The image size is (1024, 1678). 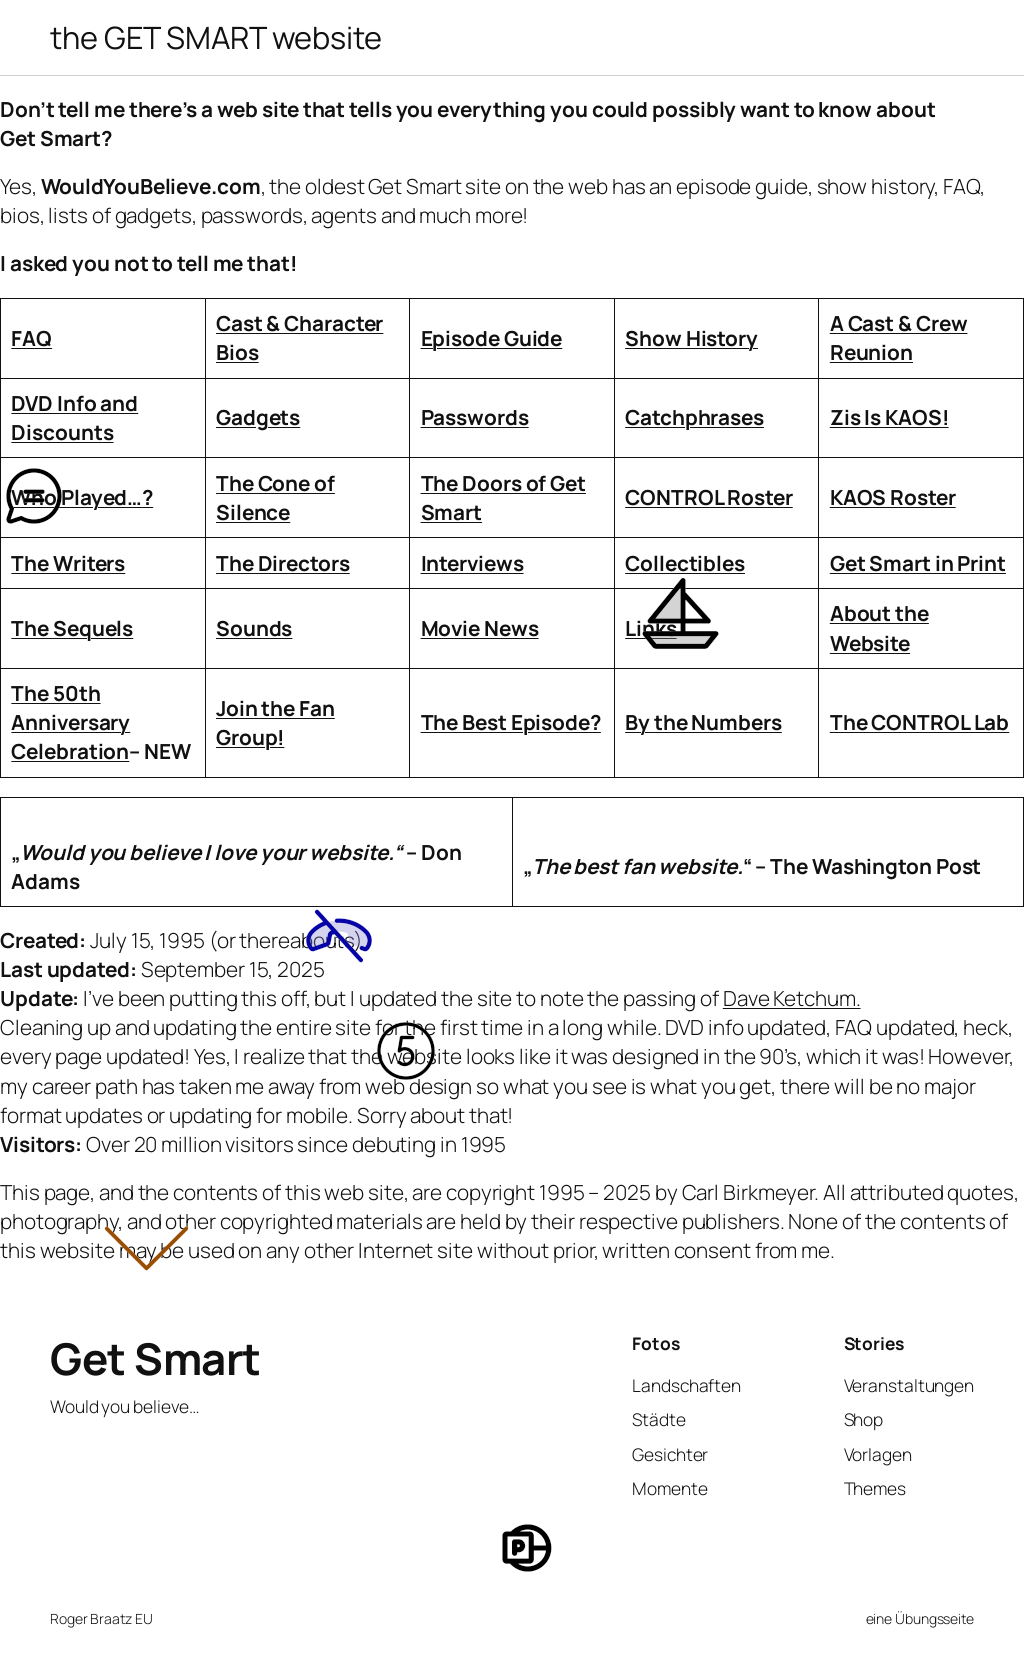 I want to click on end or decline a phone call, so click(x=339, y=936).